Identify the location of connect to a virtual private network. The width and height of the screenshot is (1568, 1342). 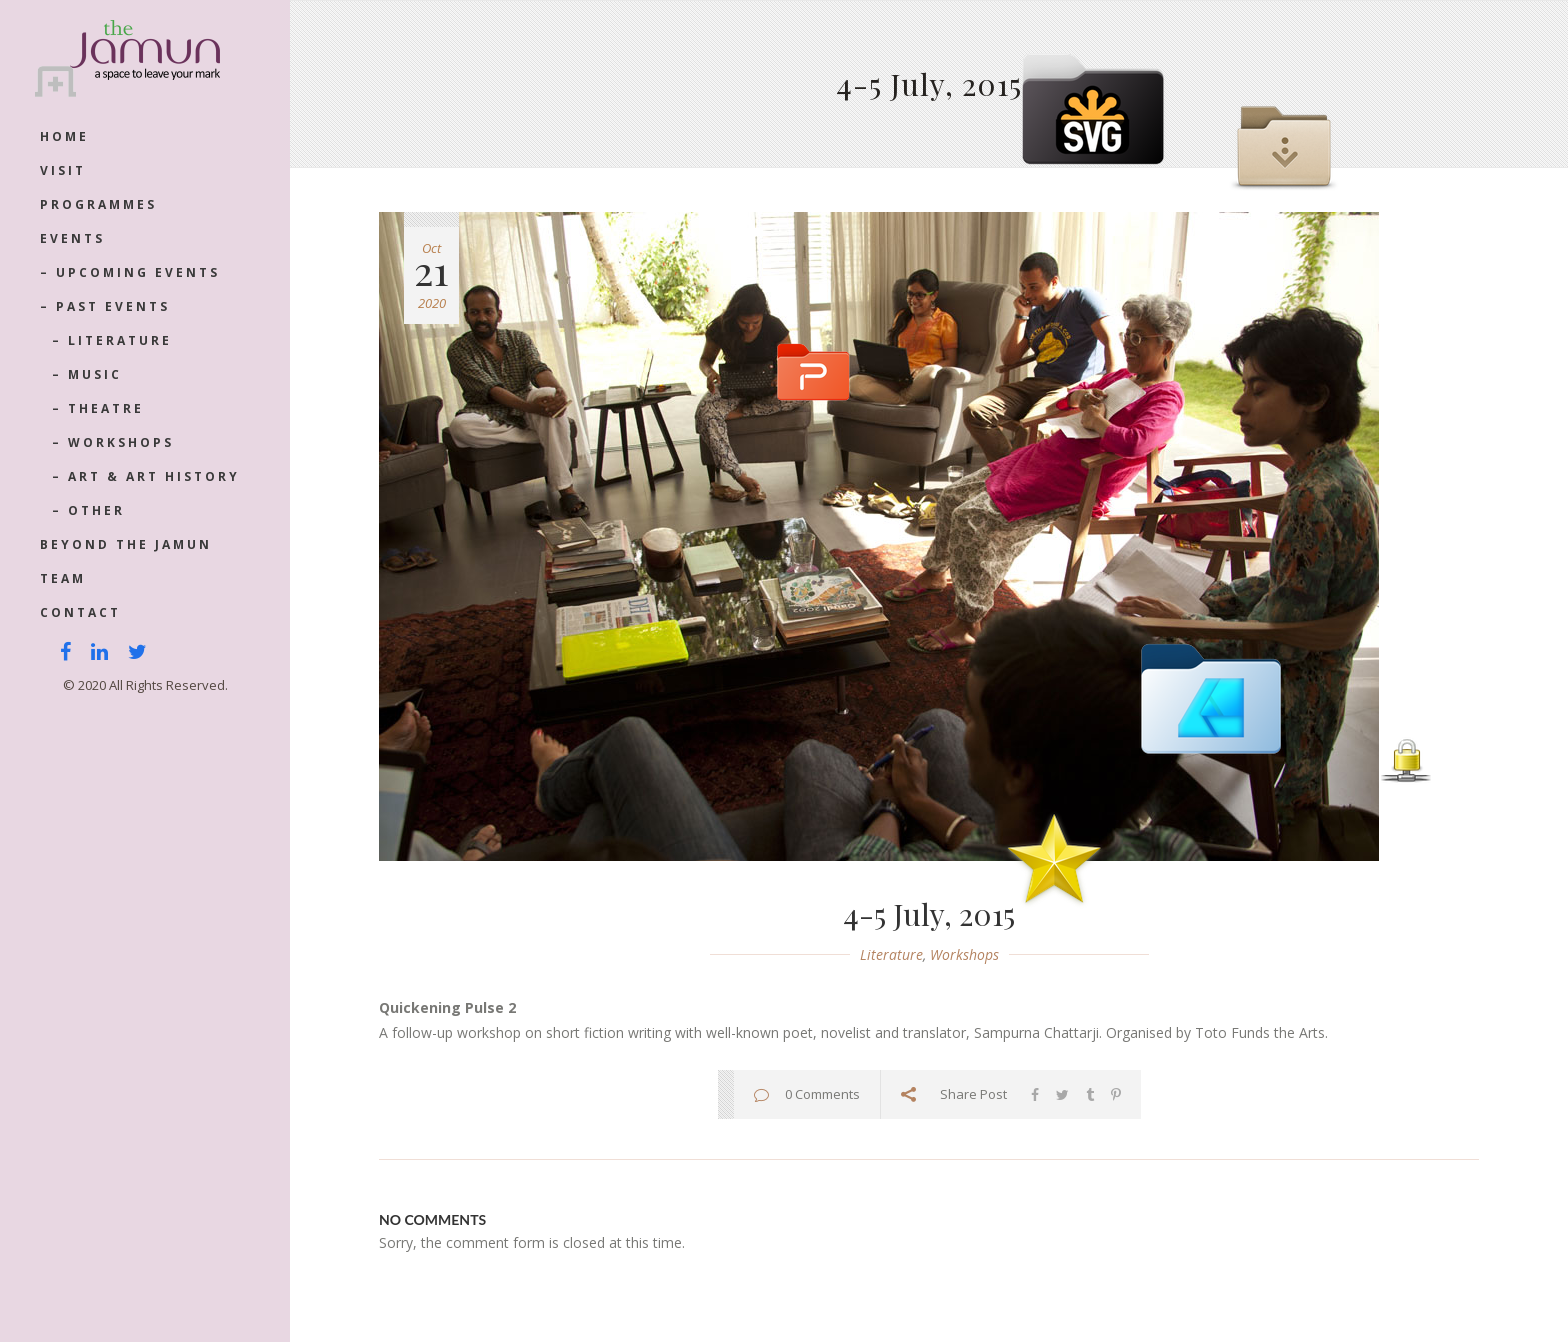
(1407, 761).